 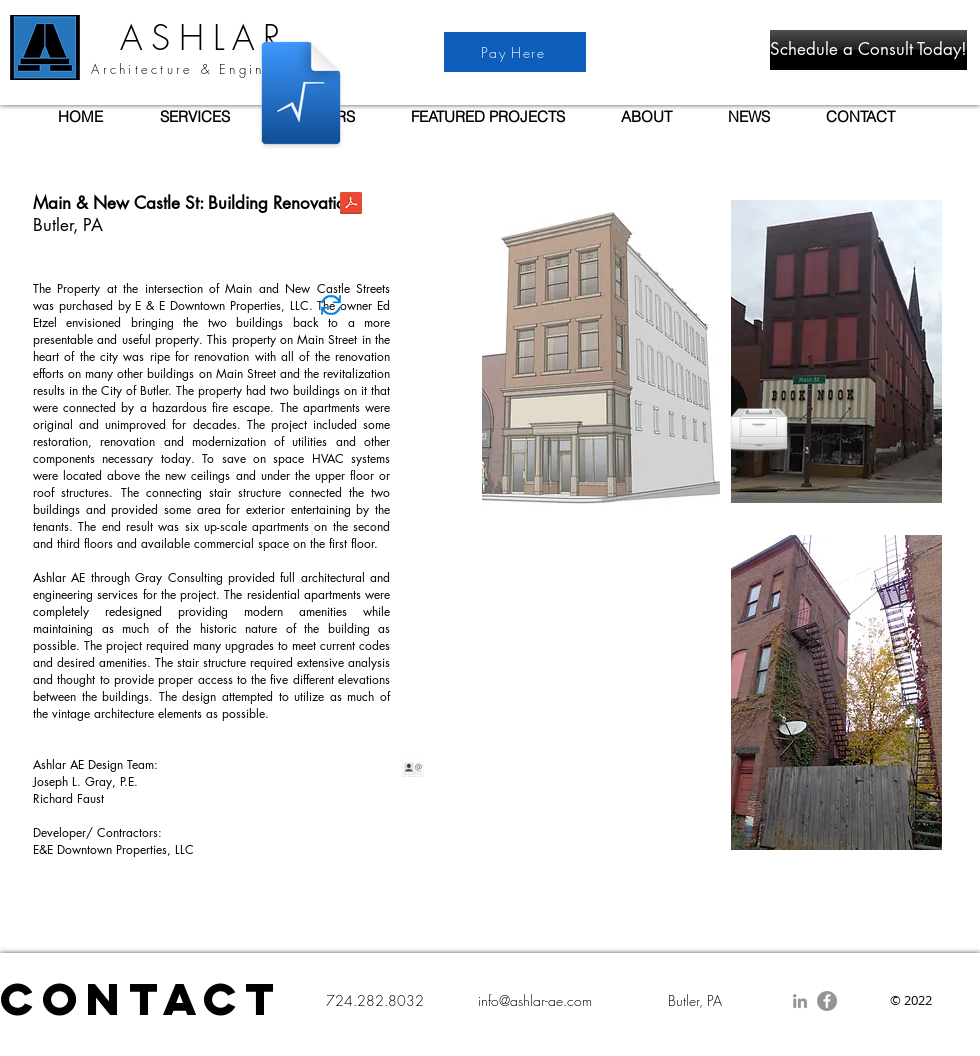 I want to click on view contact card or vCard file, so click(x=413, y=768).